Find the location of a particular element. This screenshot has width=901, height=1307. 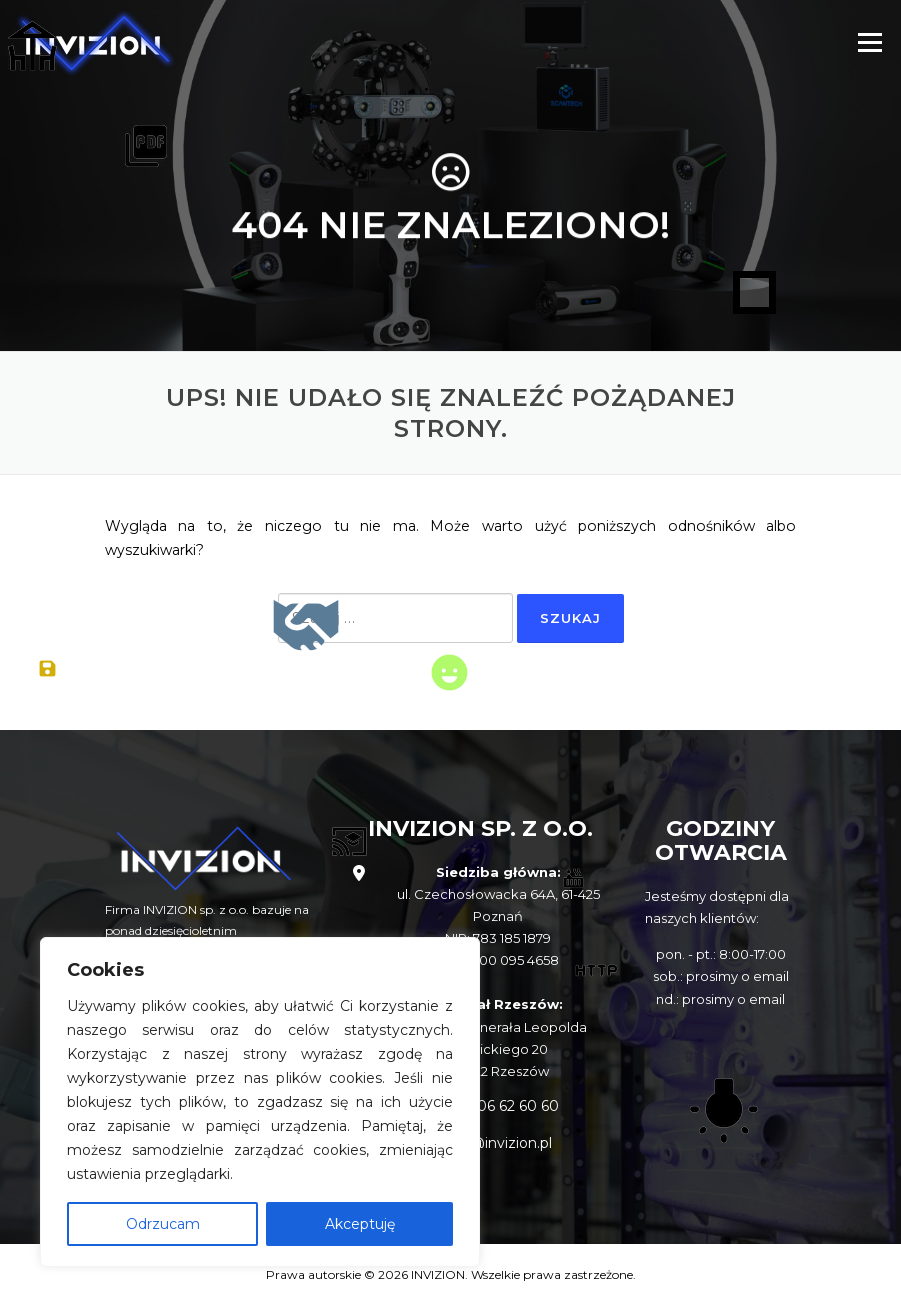

adjust incandescent light settings is located at coordinates (724, 1109).